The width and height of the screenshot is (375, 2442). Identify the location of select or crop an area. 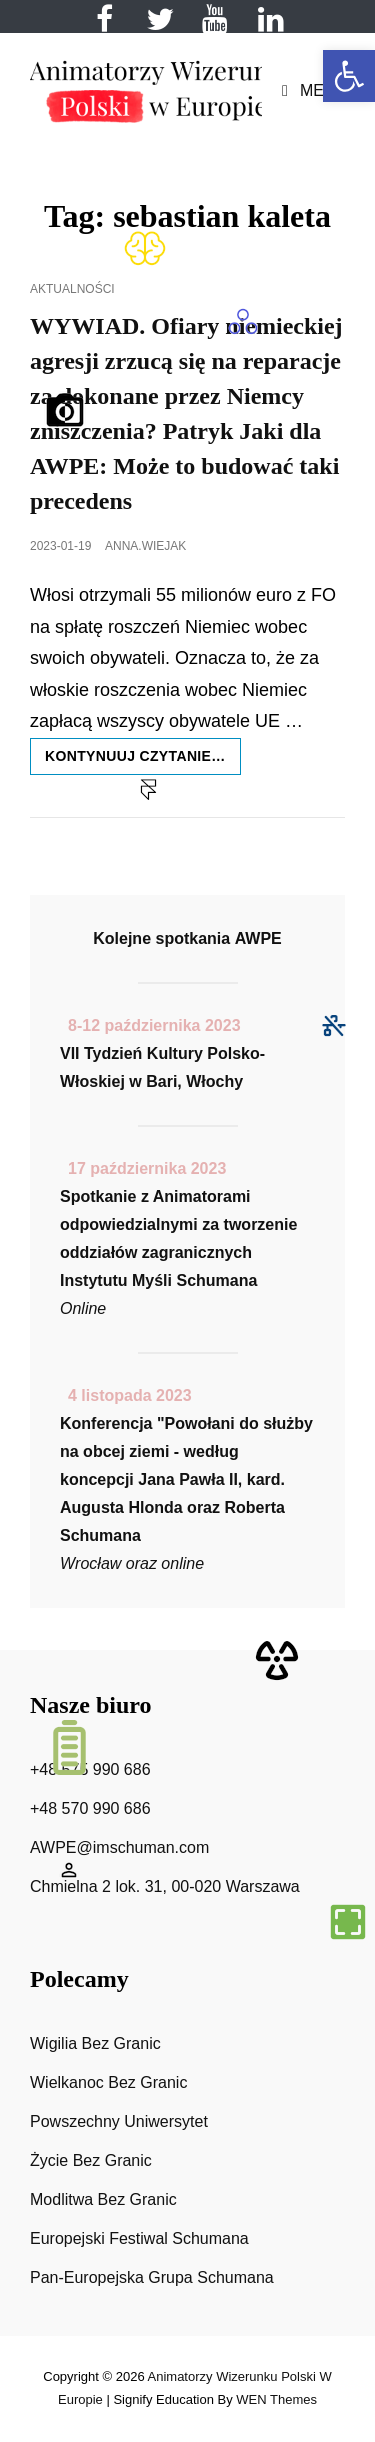
(348, 1922).